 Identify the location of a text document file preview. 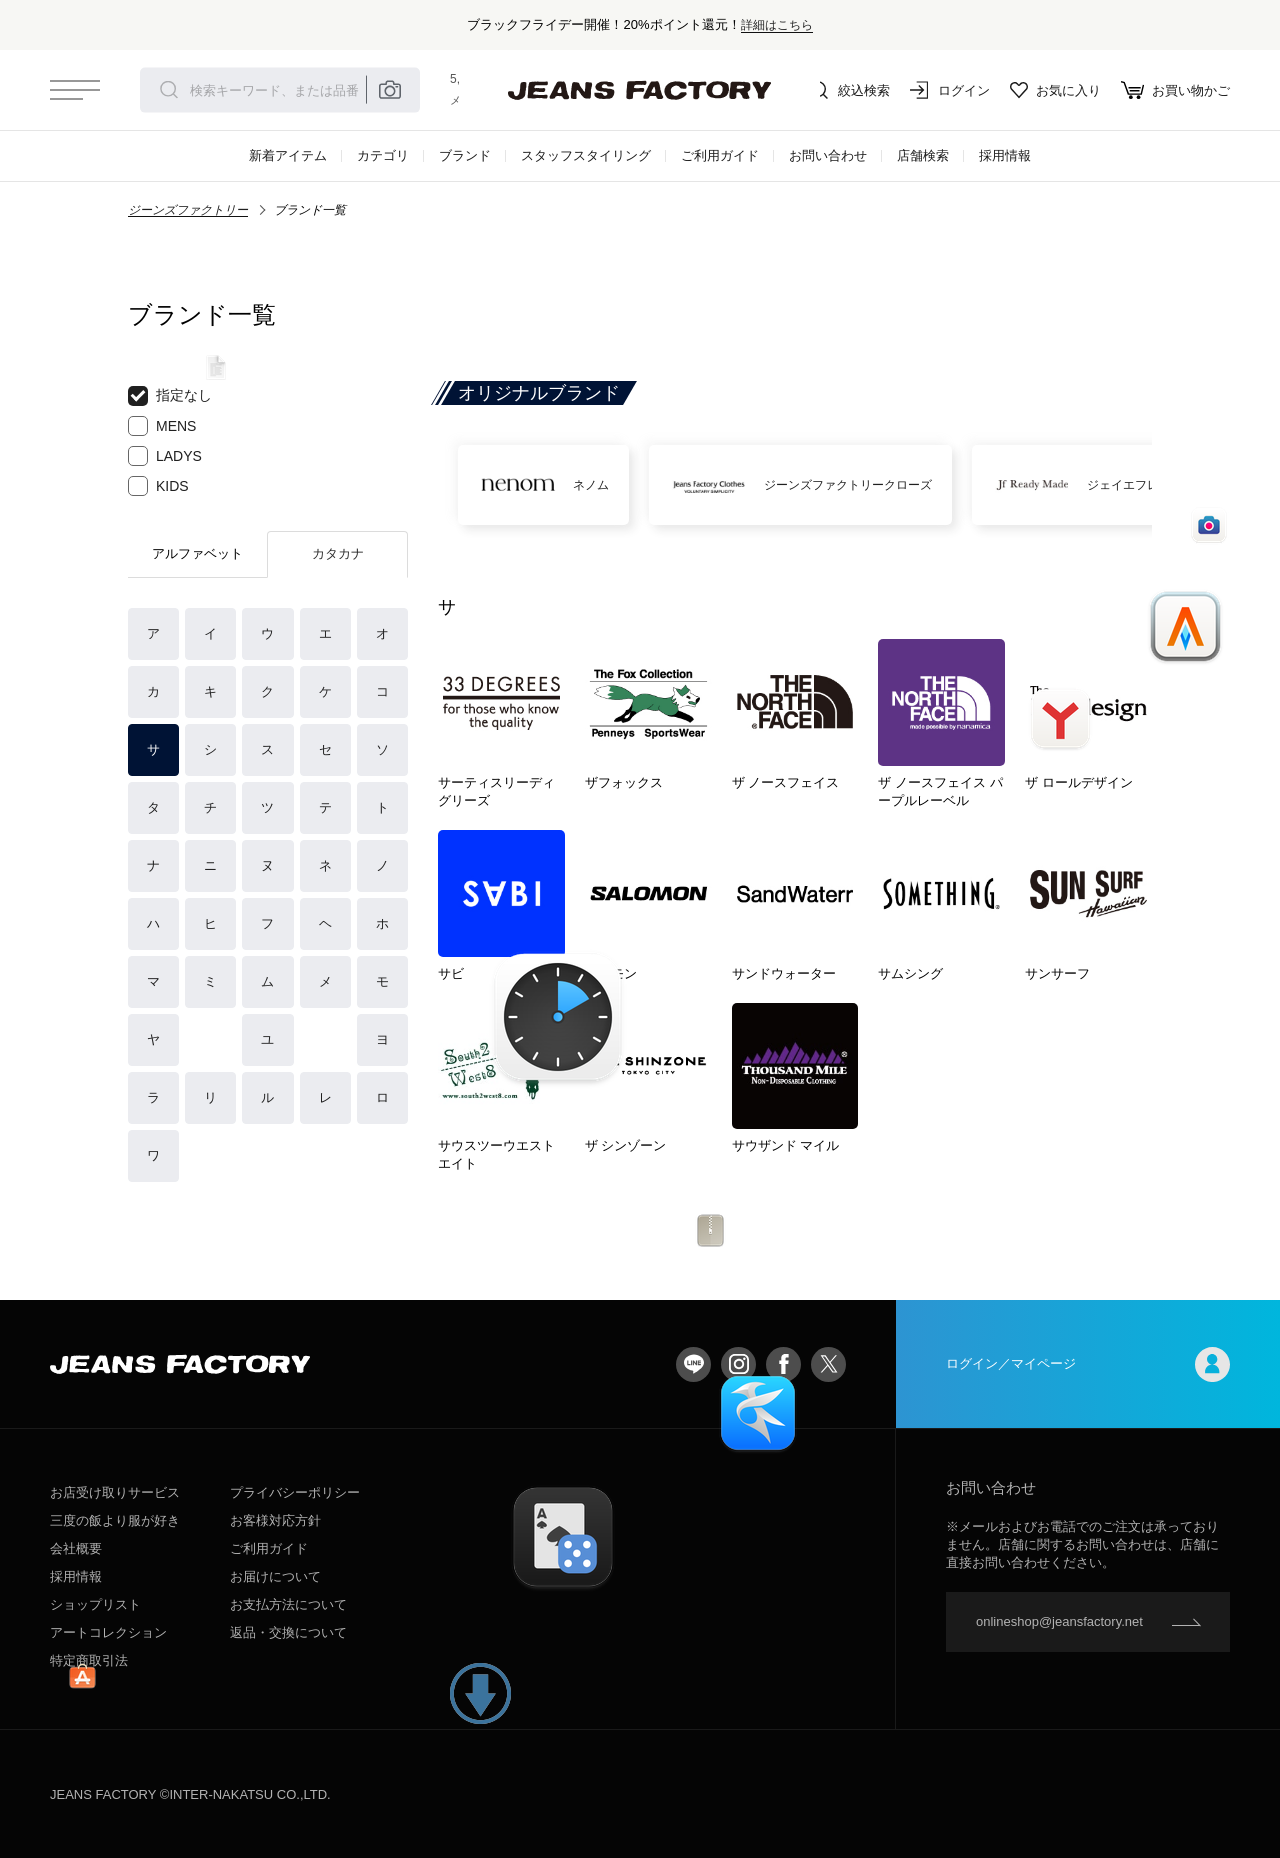
(216, 368).